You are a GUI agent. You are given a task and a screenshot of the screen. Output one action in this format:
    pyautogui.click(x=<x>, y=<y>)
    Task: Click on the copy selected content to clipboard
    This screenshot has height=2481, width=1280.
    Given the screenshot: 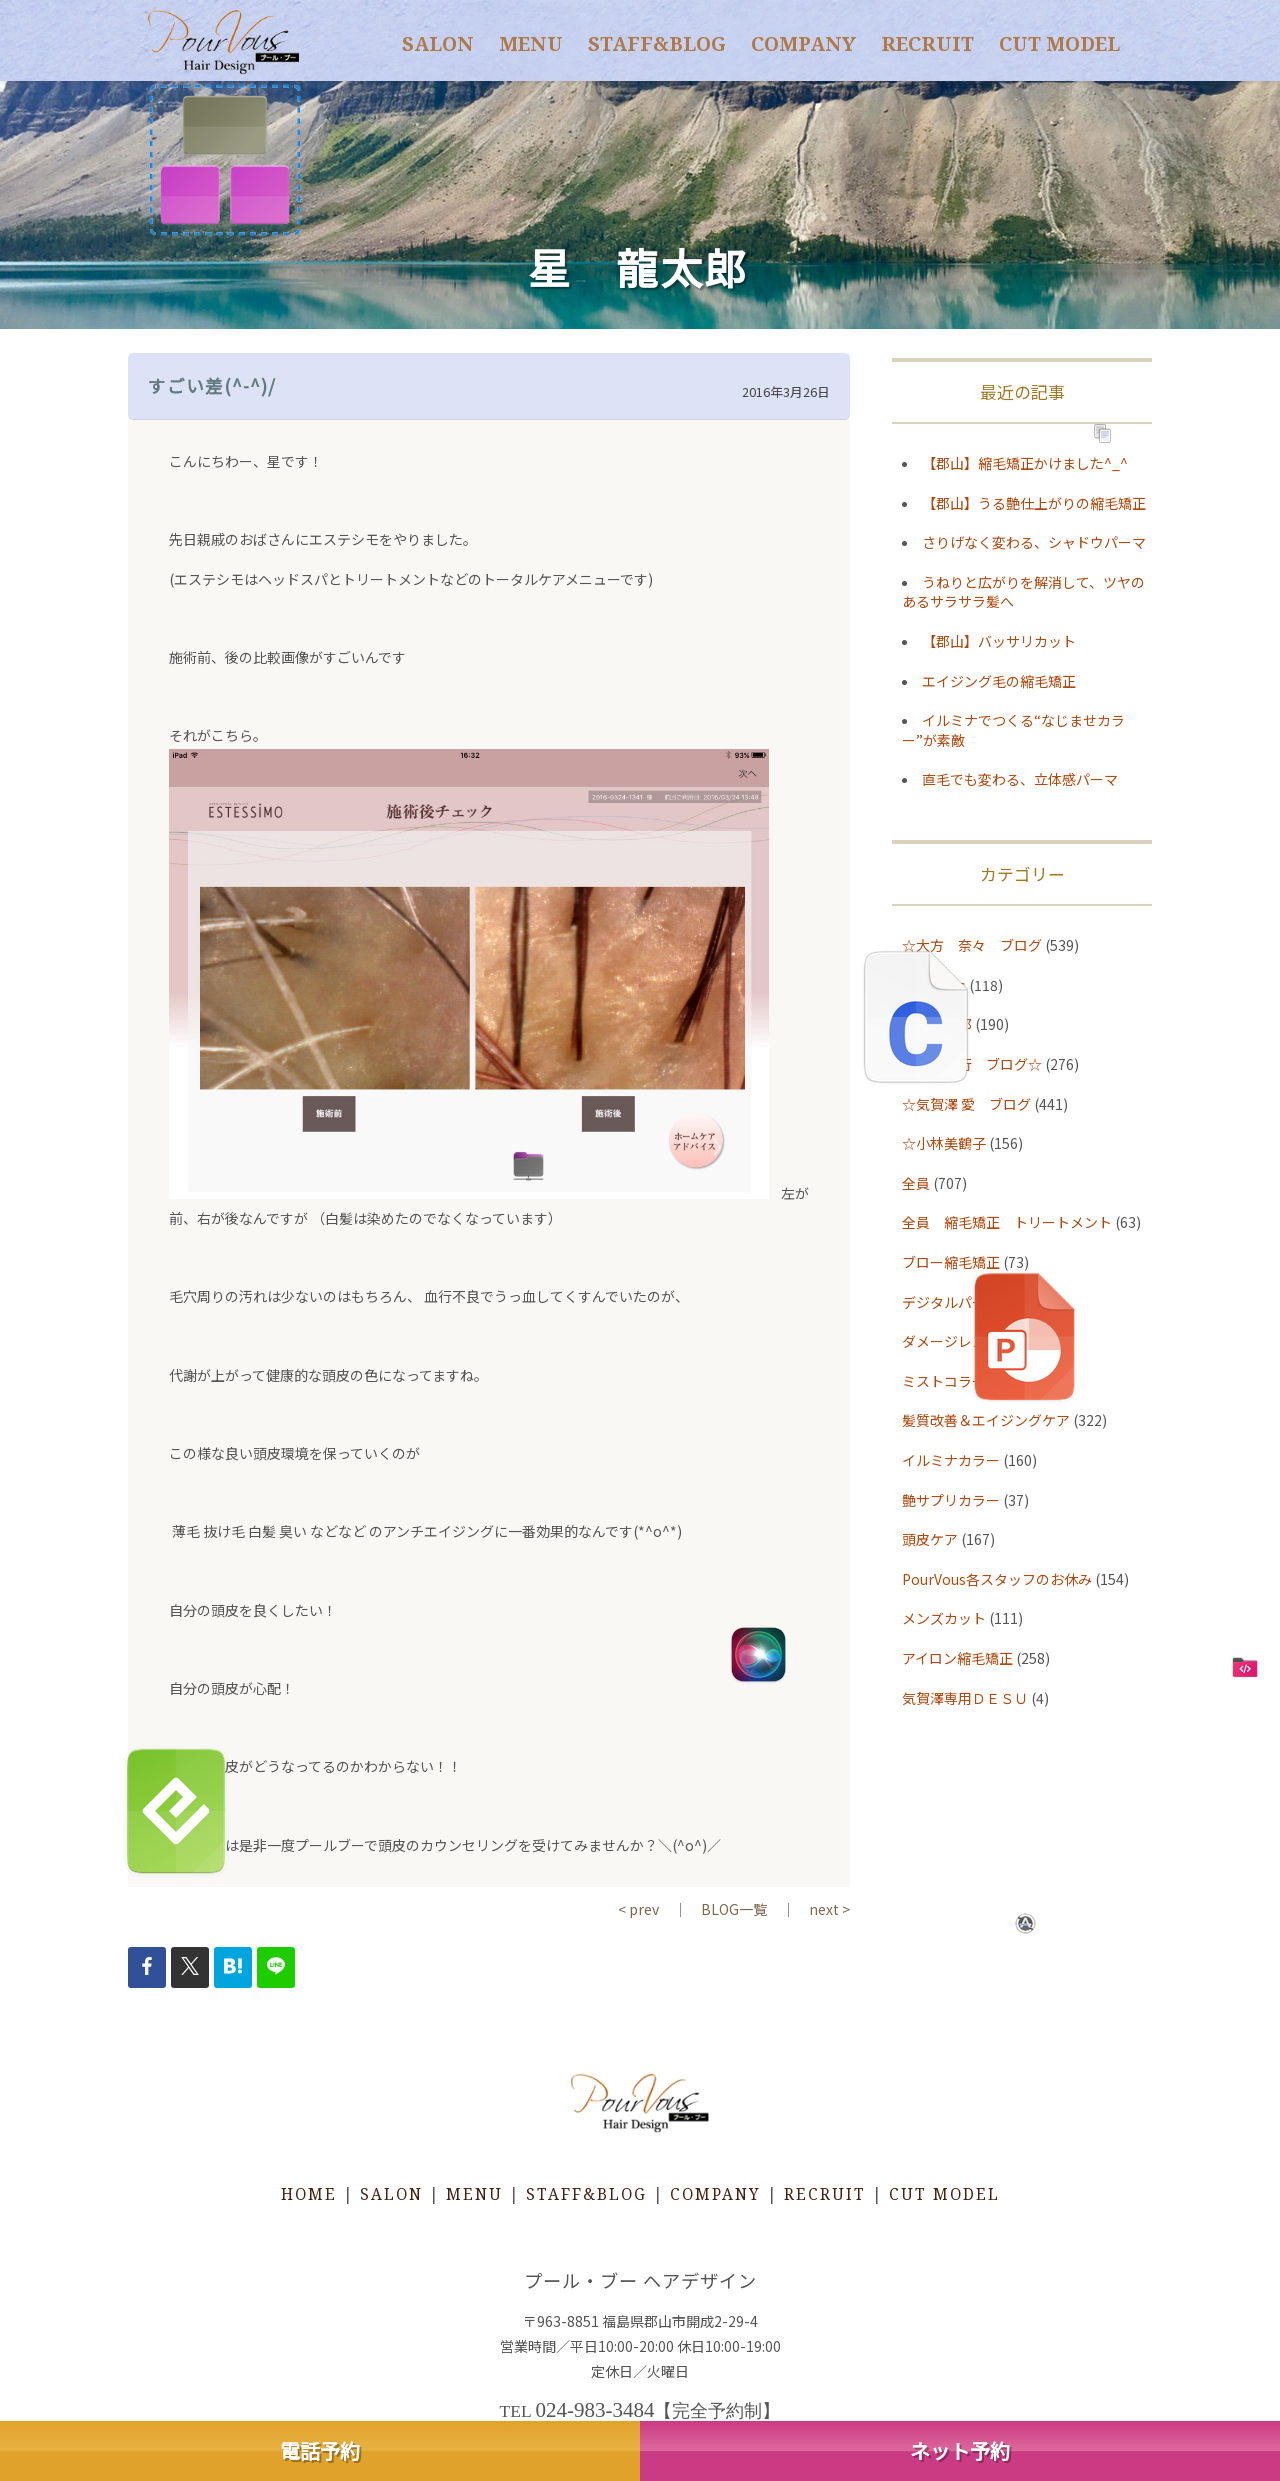 What is the action you would take?
    pyautogui.click(x=1102, y=433)
    